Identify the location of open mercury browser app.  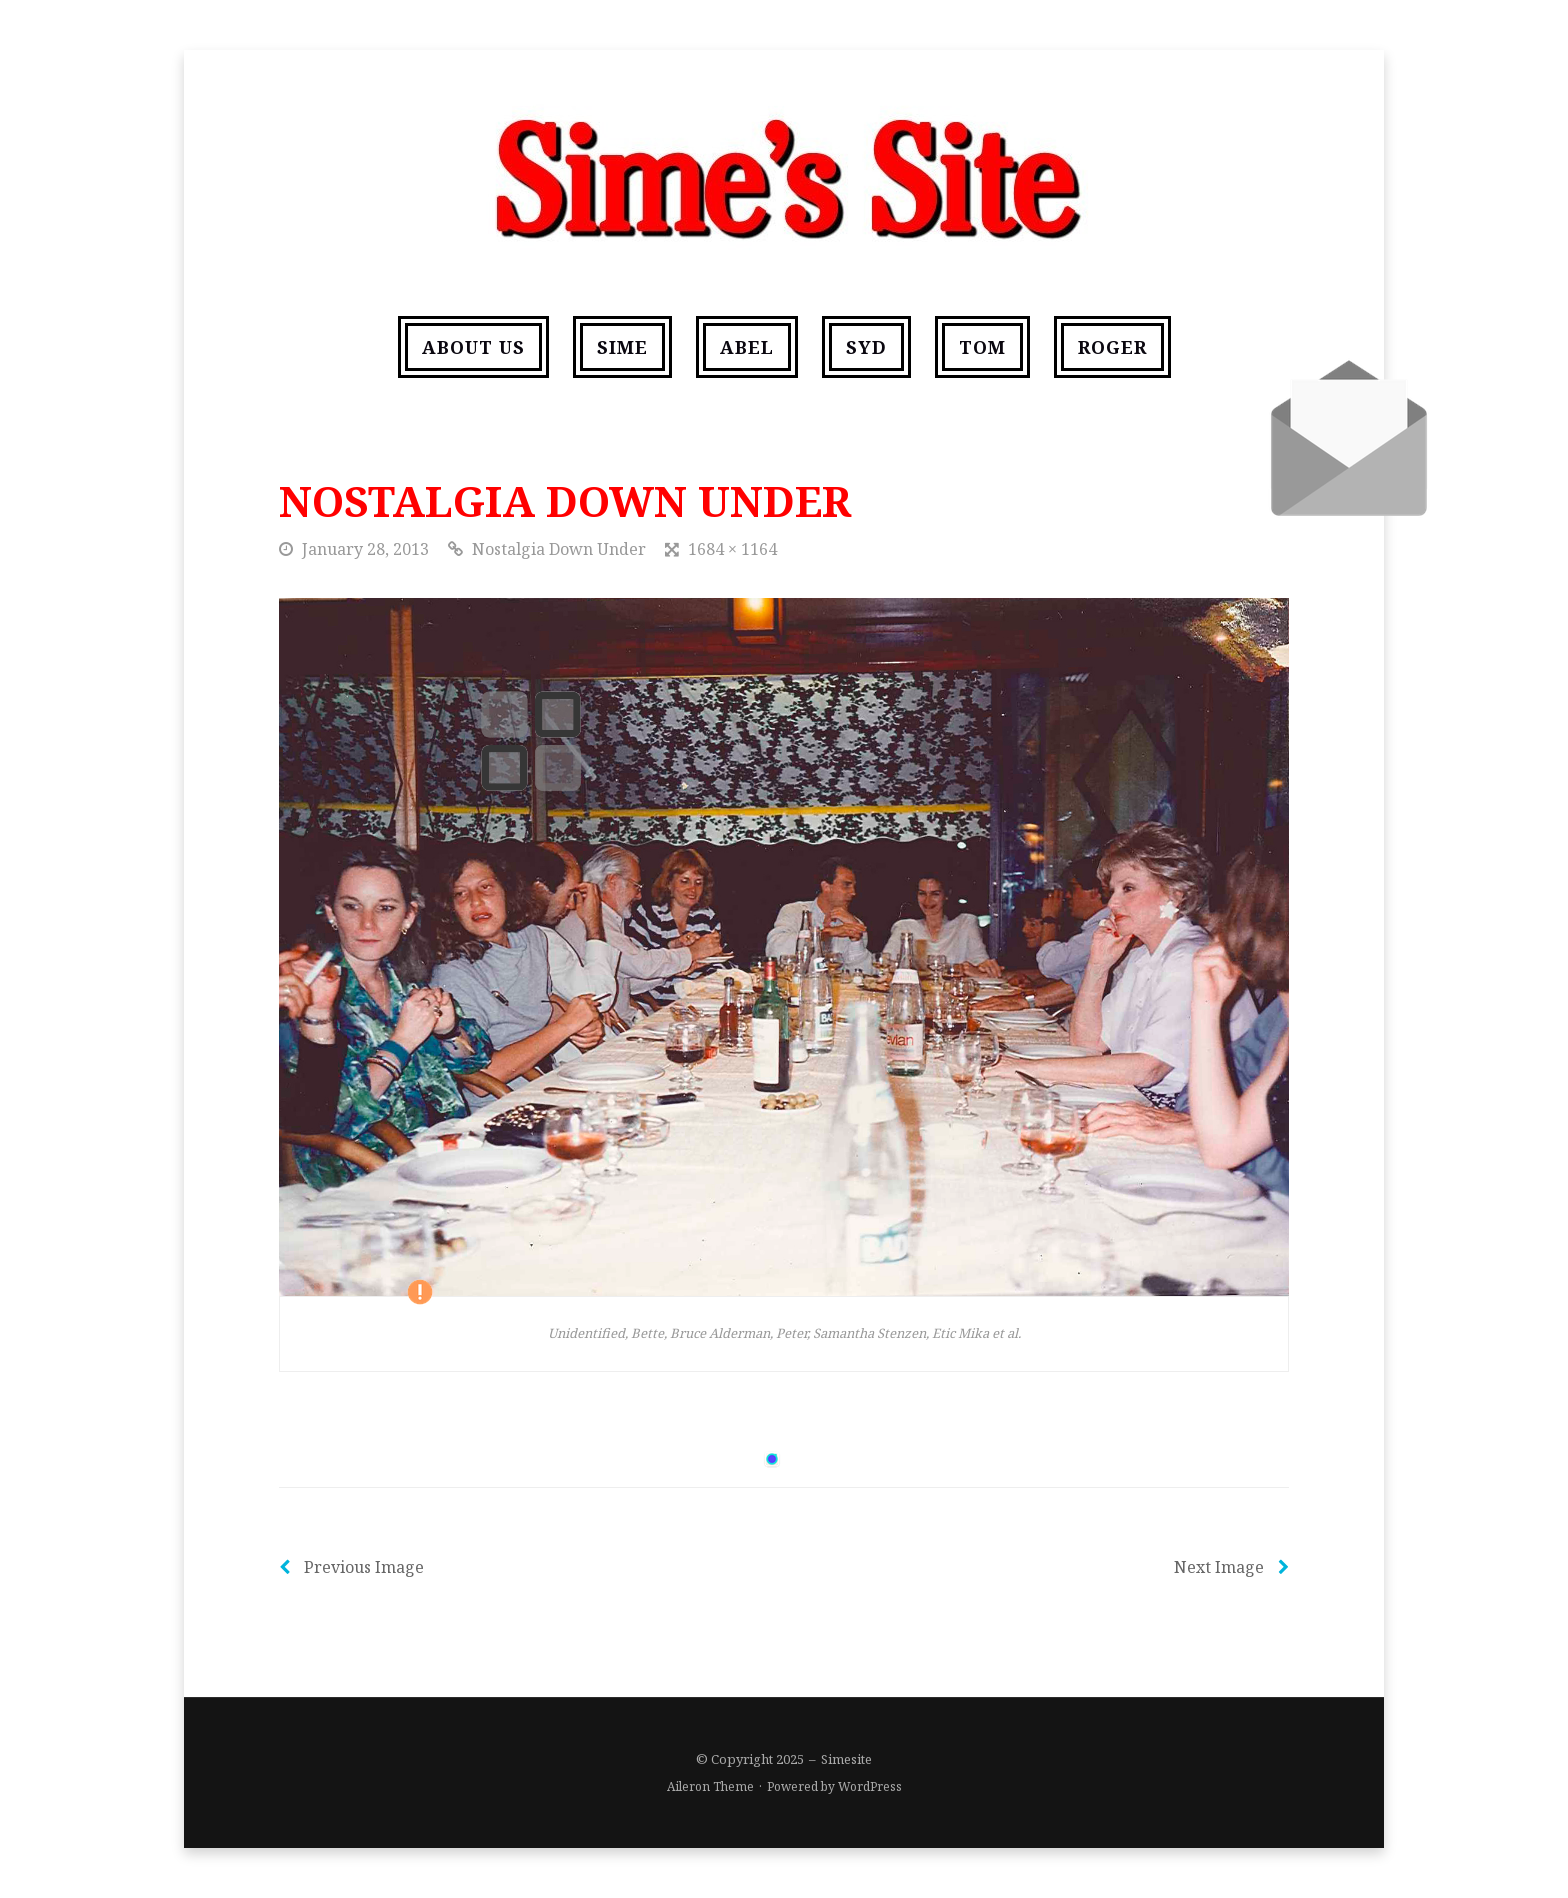
(772, 1459).